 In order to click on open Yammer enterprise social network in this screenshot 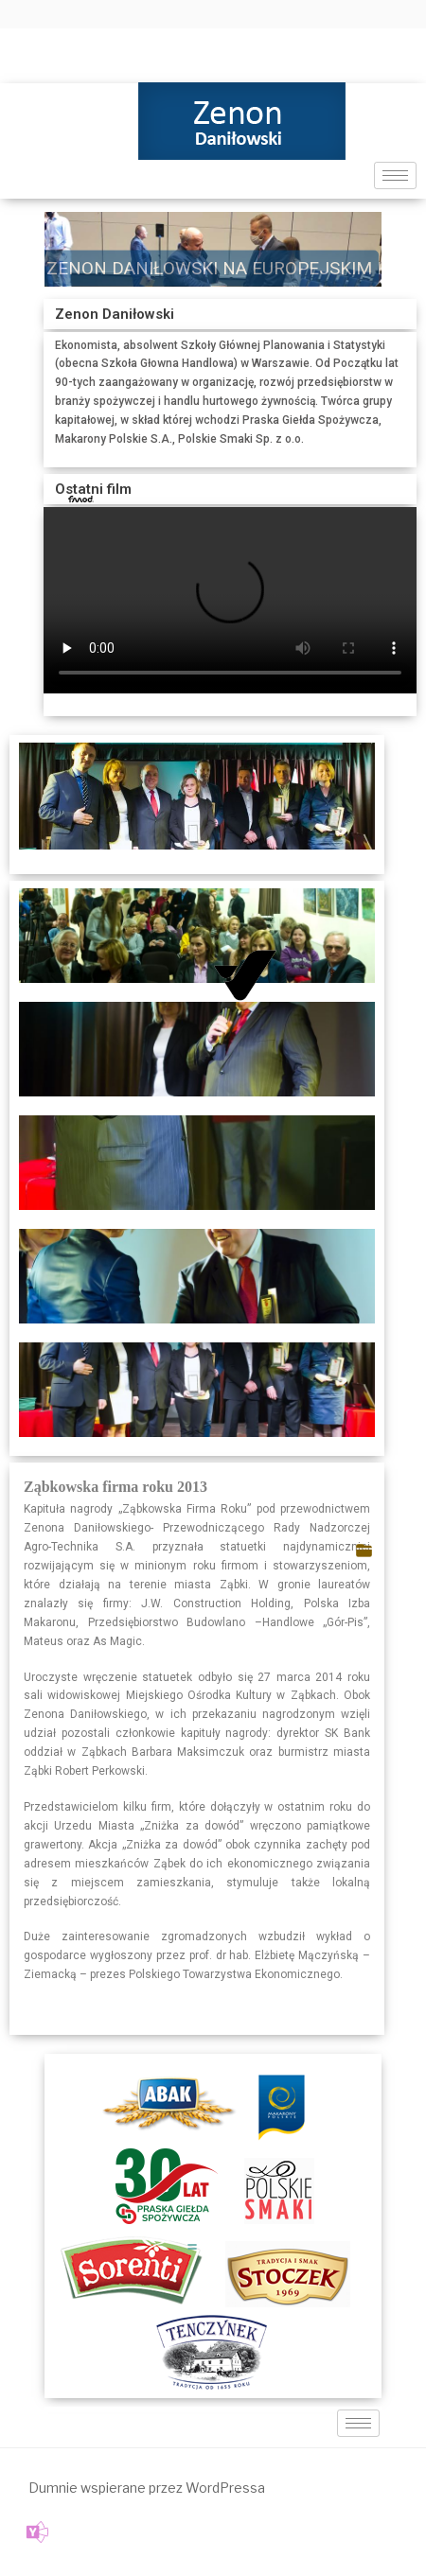, I will do `click(37, 2532)`.